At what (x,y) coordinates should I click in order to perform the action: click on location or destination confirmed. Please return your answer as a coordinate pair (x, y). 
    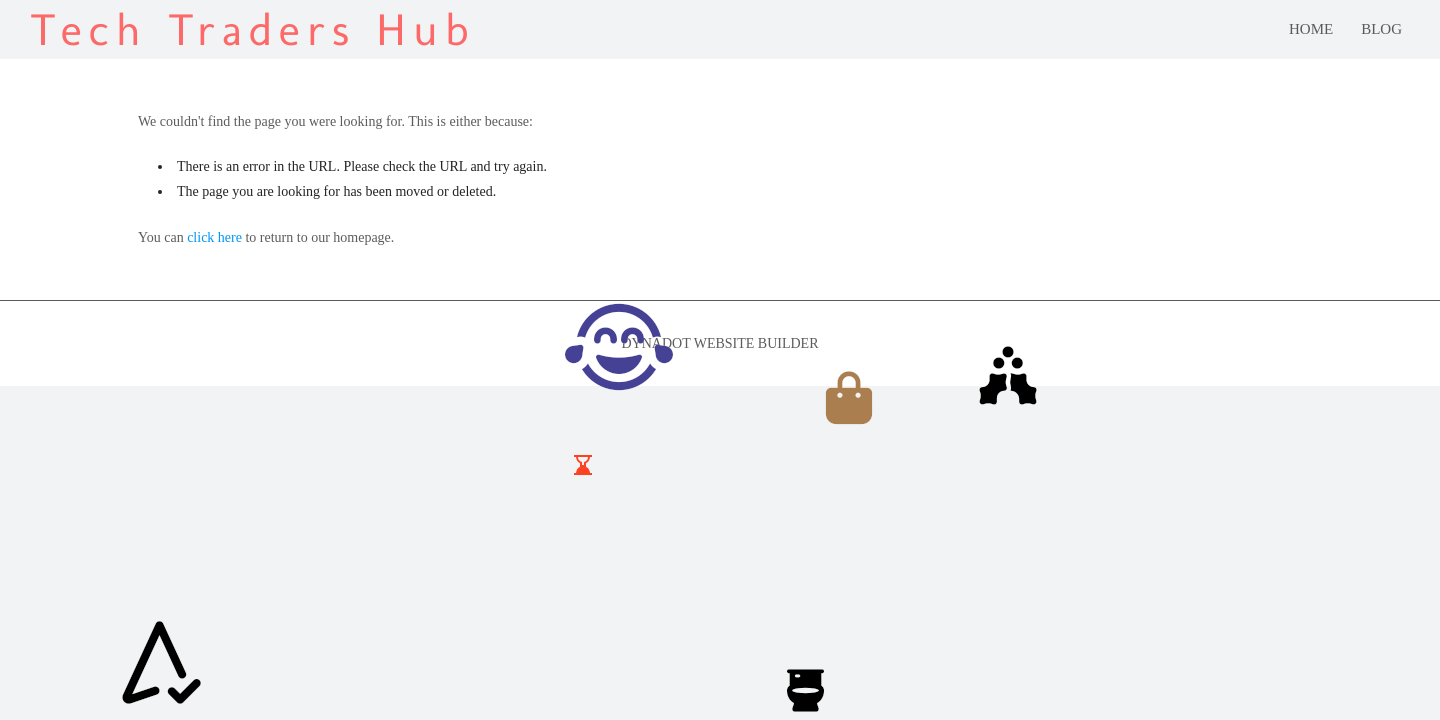
    Looking at the image, I should click on (159, 662).